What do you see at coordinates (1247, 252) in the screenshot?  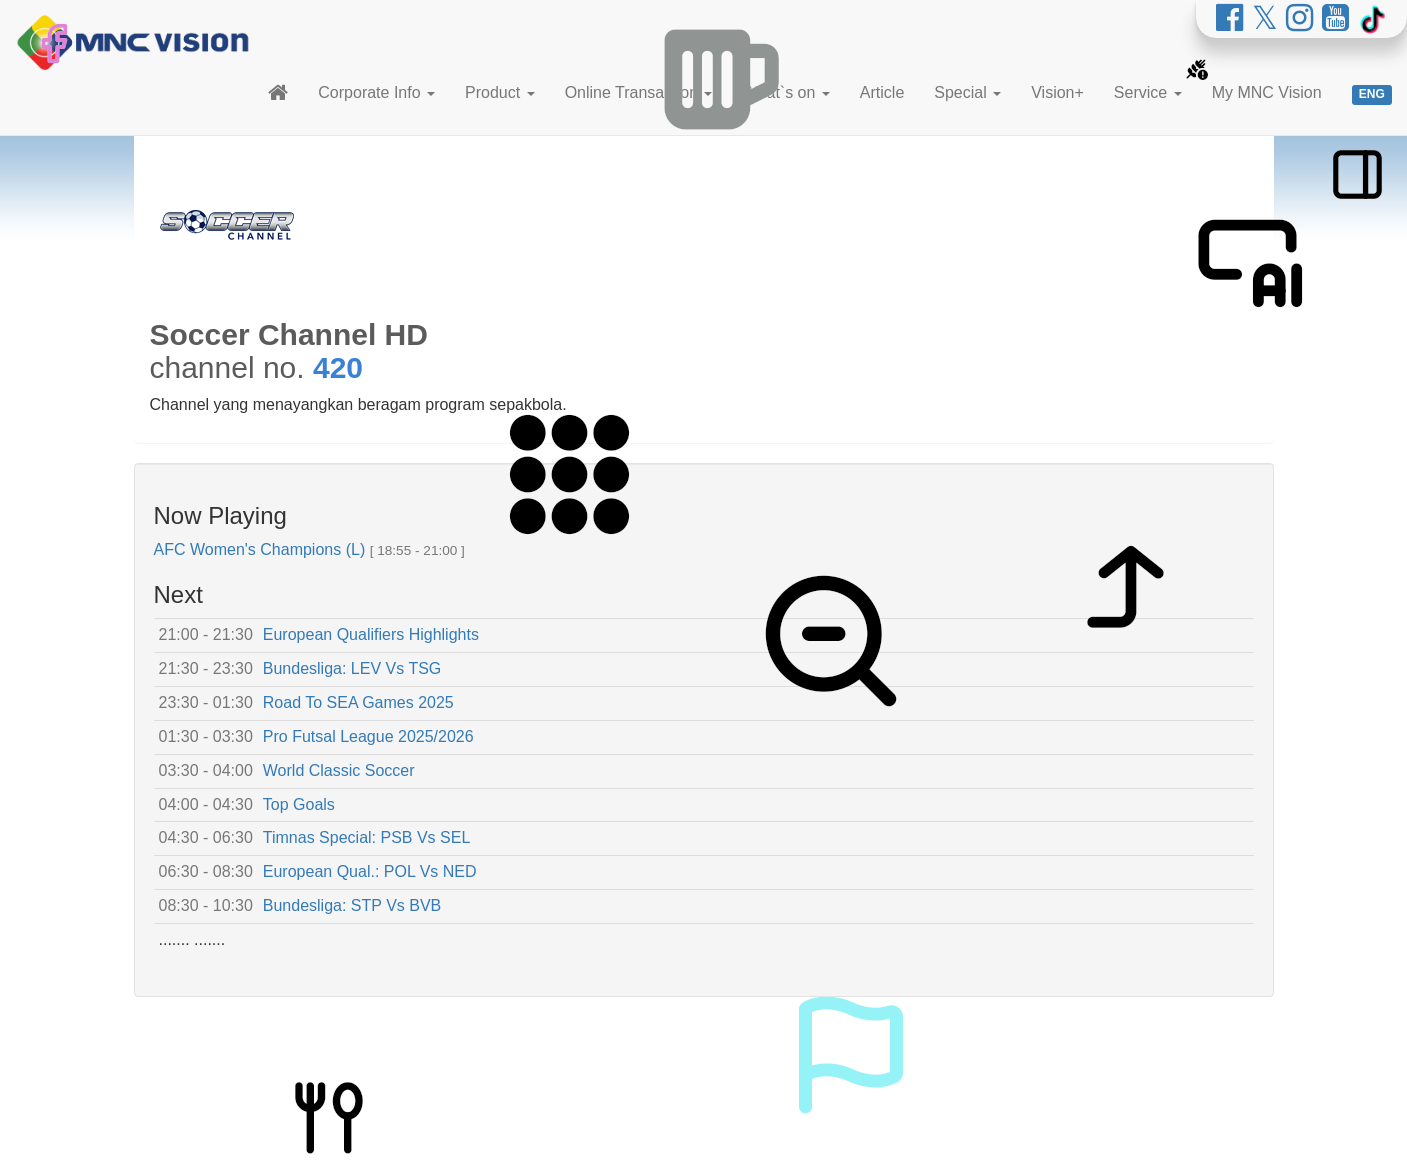 I see `enter text for AI processing` at bounding box center [1247, 252].